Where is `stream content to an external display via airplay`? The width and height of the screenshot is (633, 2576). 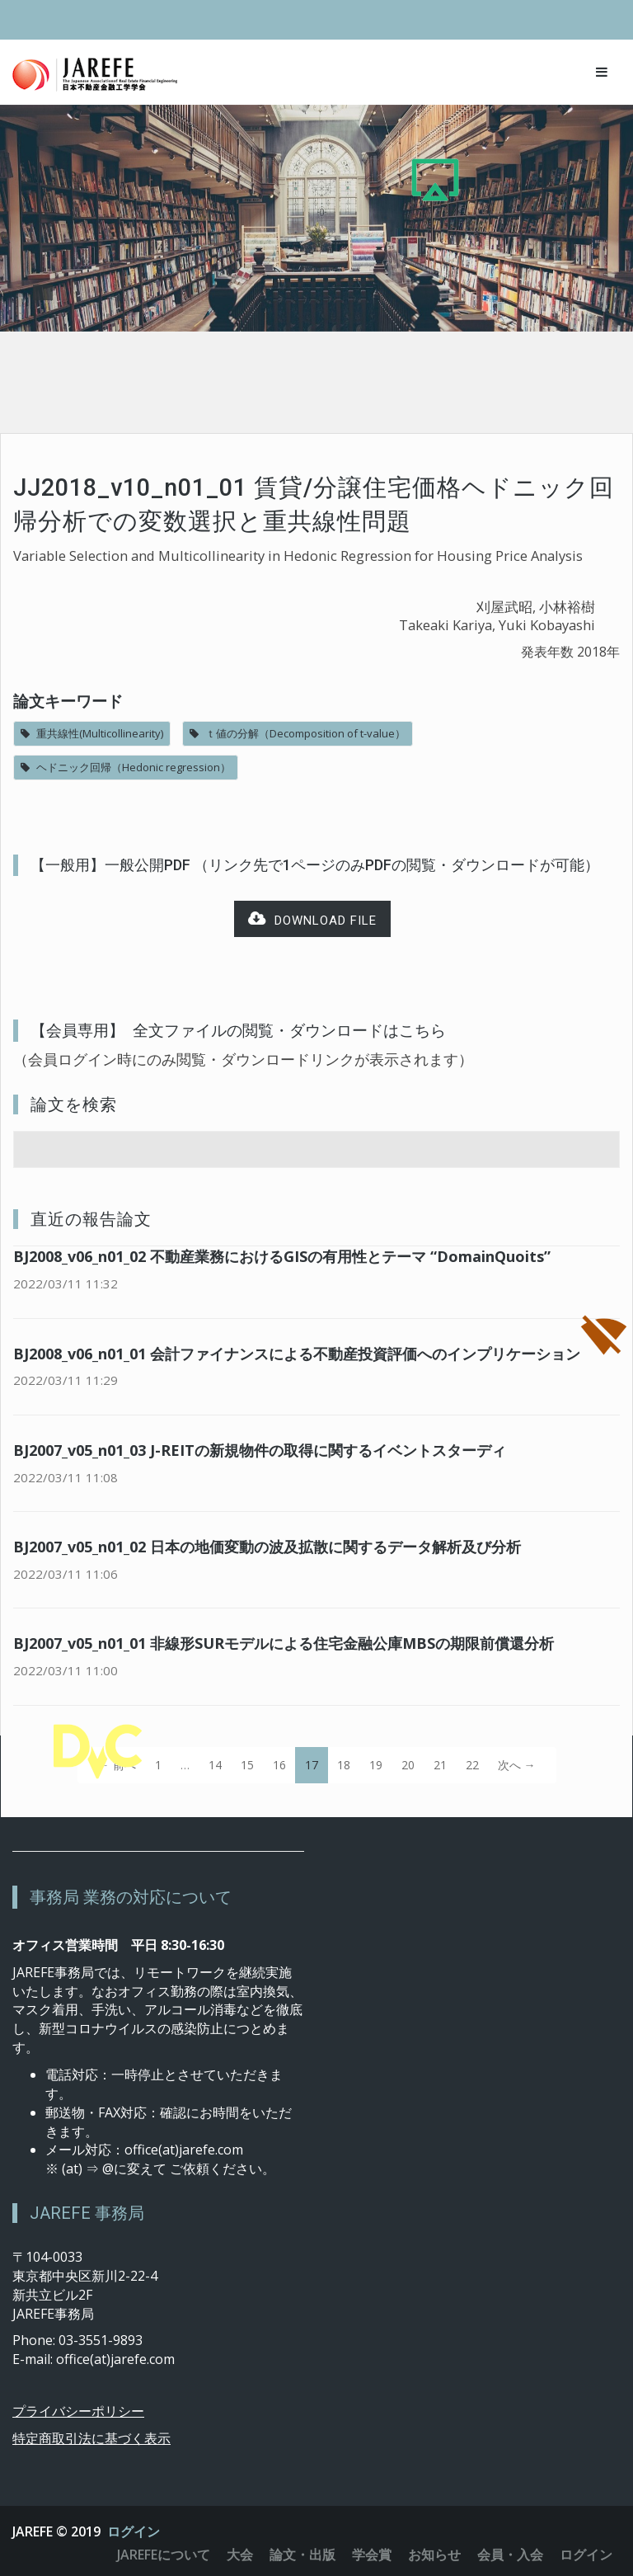
stream content to an external display via airplay is located at coordinates (435, 180).